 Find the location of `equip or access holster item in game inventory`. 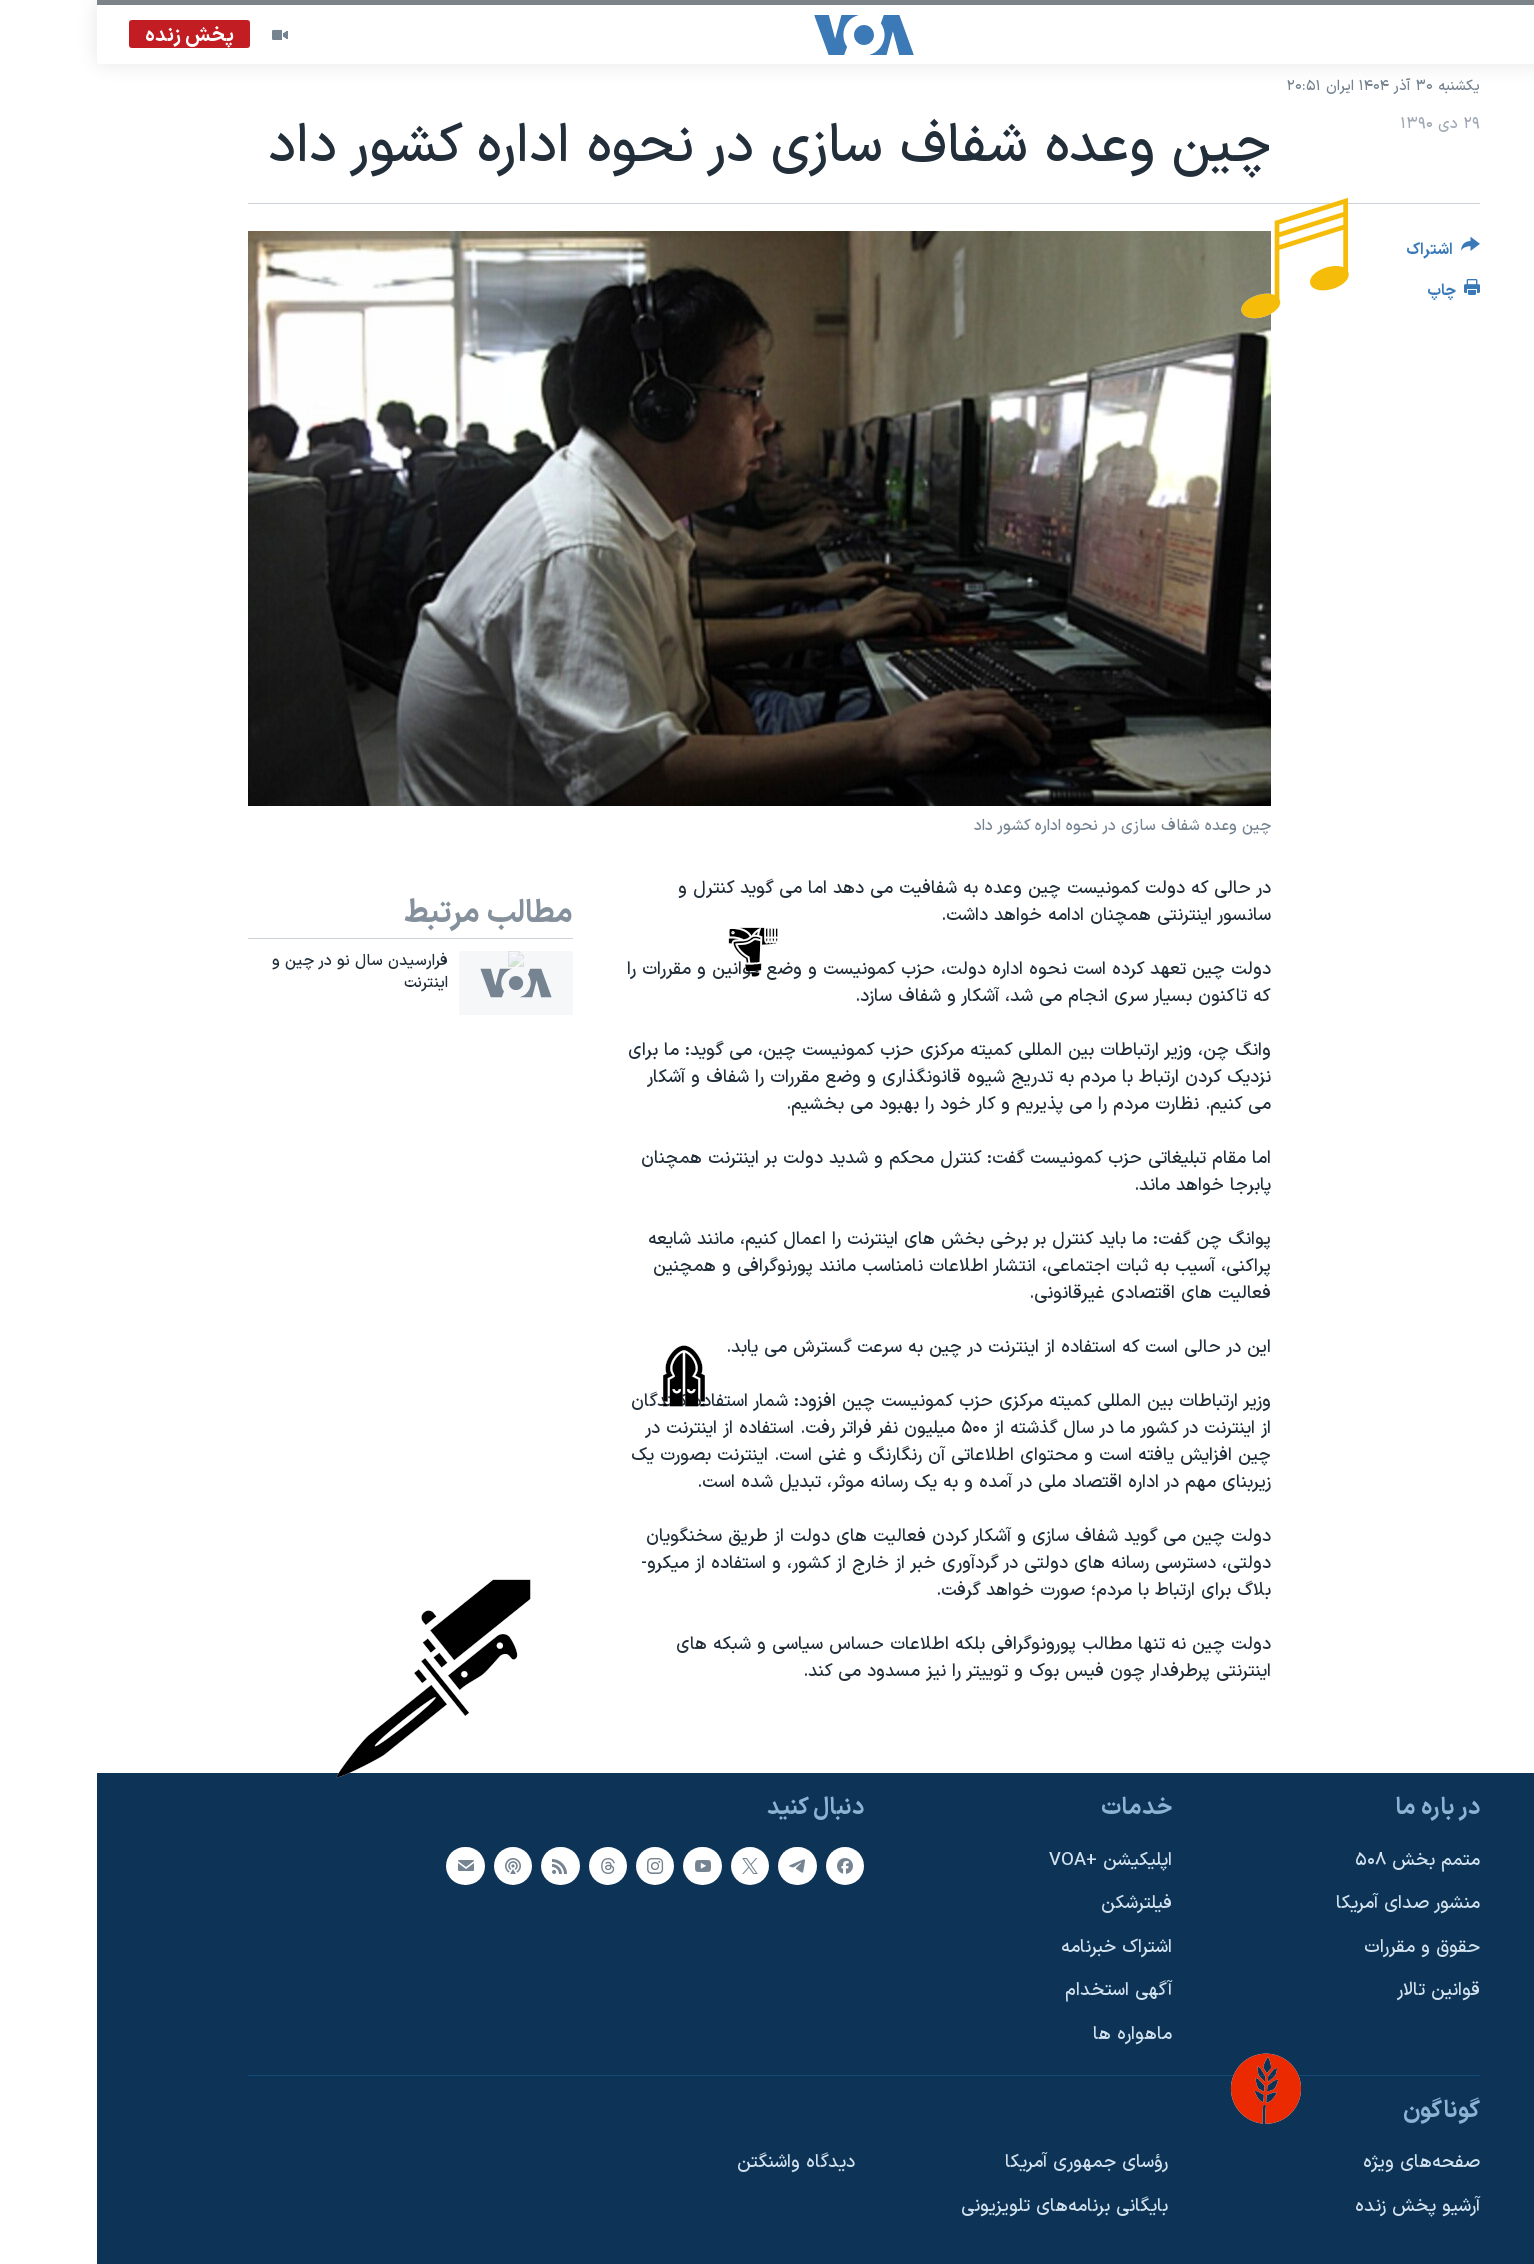

equip or access holster item in game inventory is located at coordinates (753, 952).